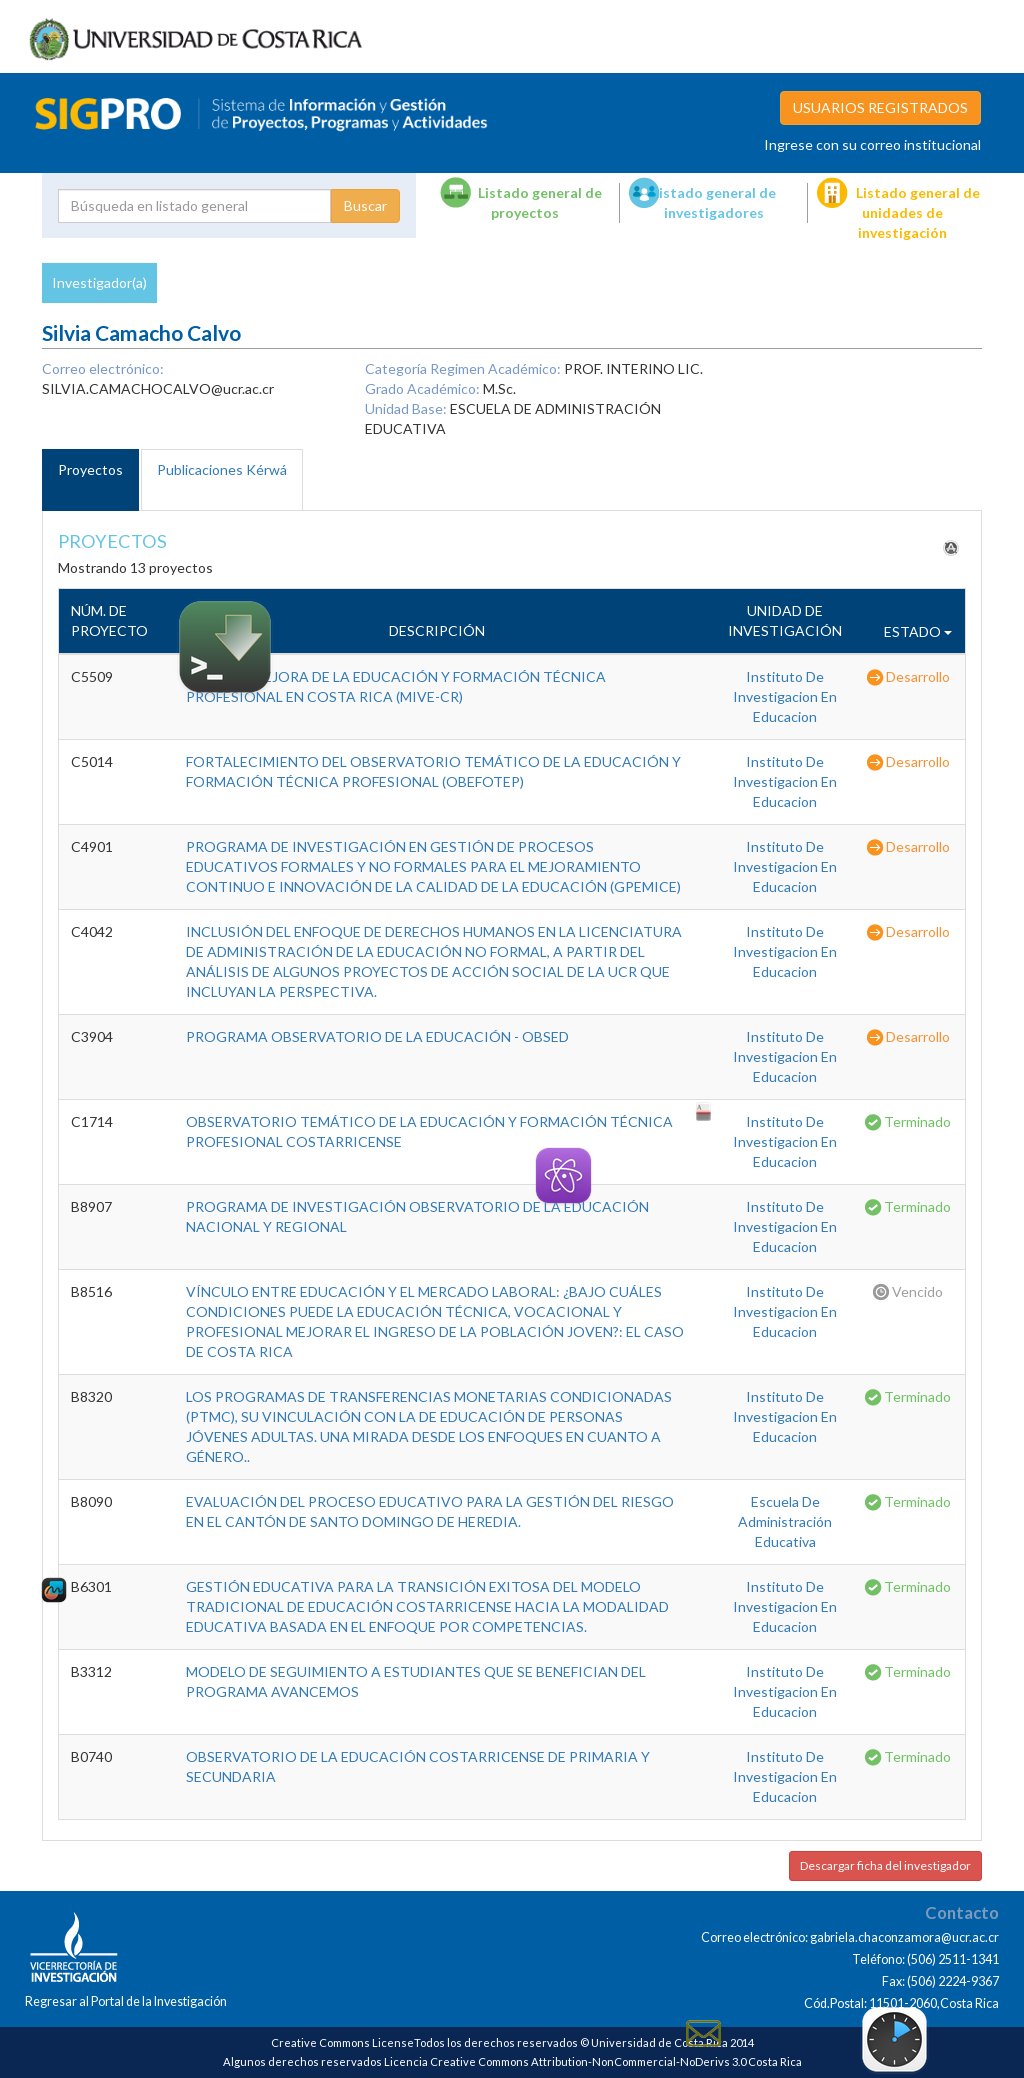 This screenshot has height=2078, width=1024. I want to click on open simple scan document scanner app, so click(703, 1111).